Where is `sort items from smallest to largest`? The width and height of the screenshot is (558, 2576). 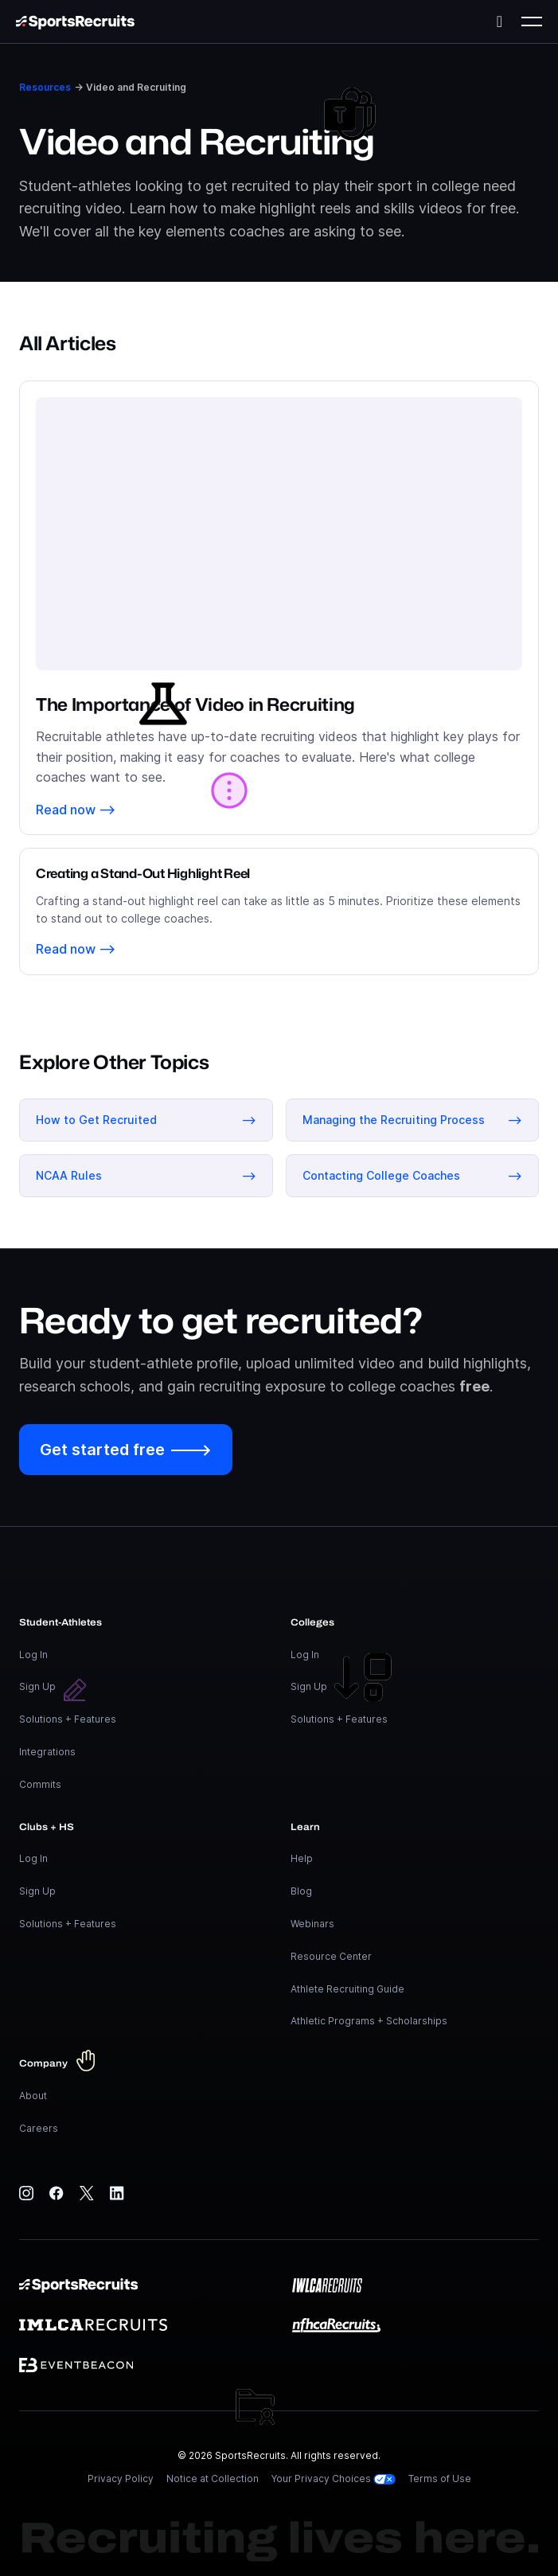
sort items from smallest to largest is located at coordinates (361, 1677).